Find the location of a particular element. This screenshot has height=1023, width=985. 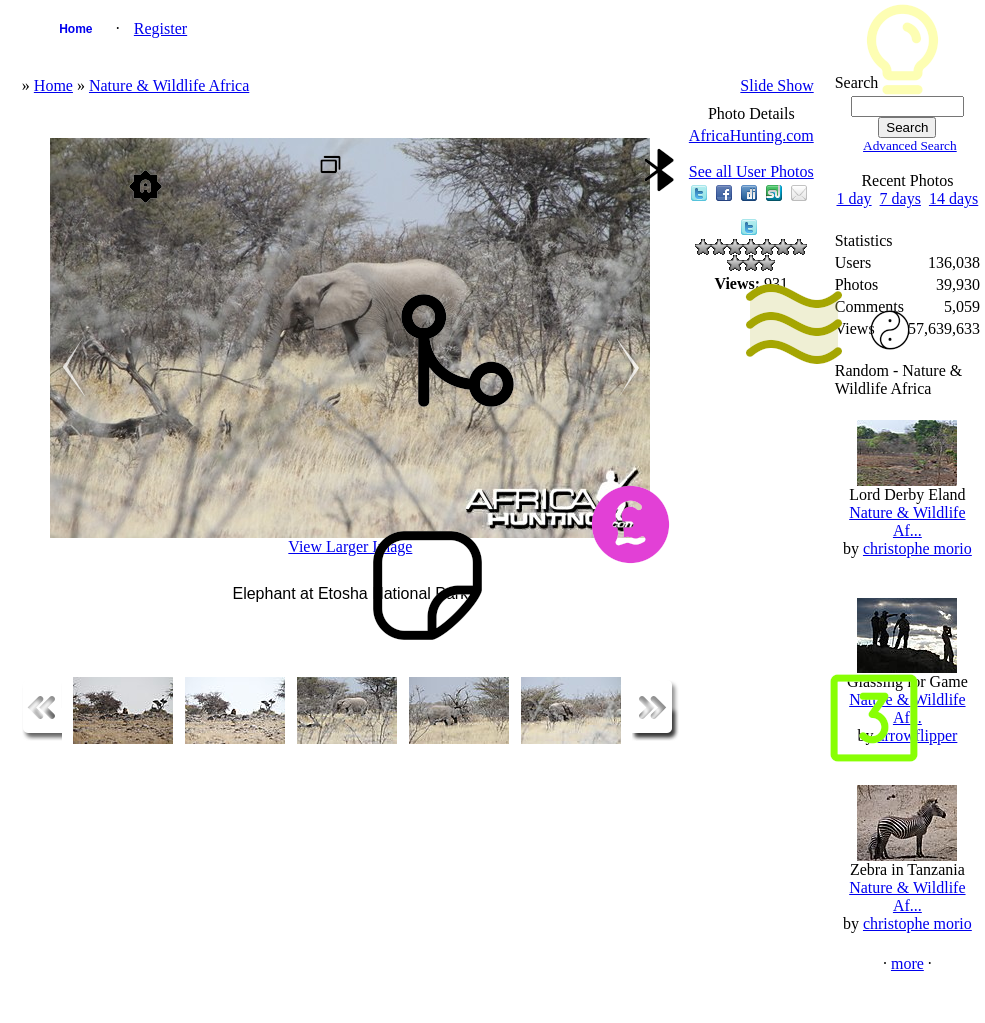

access tips or helpful suggestions is located at coordinates (902, 49).